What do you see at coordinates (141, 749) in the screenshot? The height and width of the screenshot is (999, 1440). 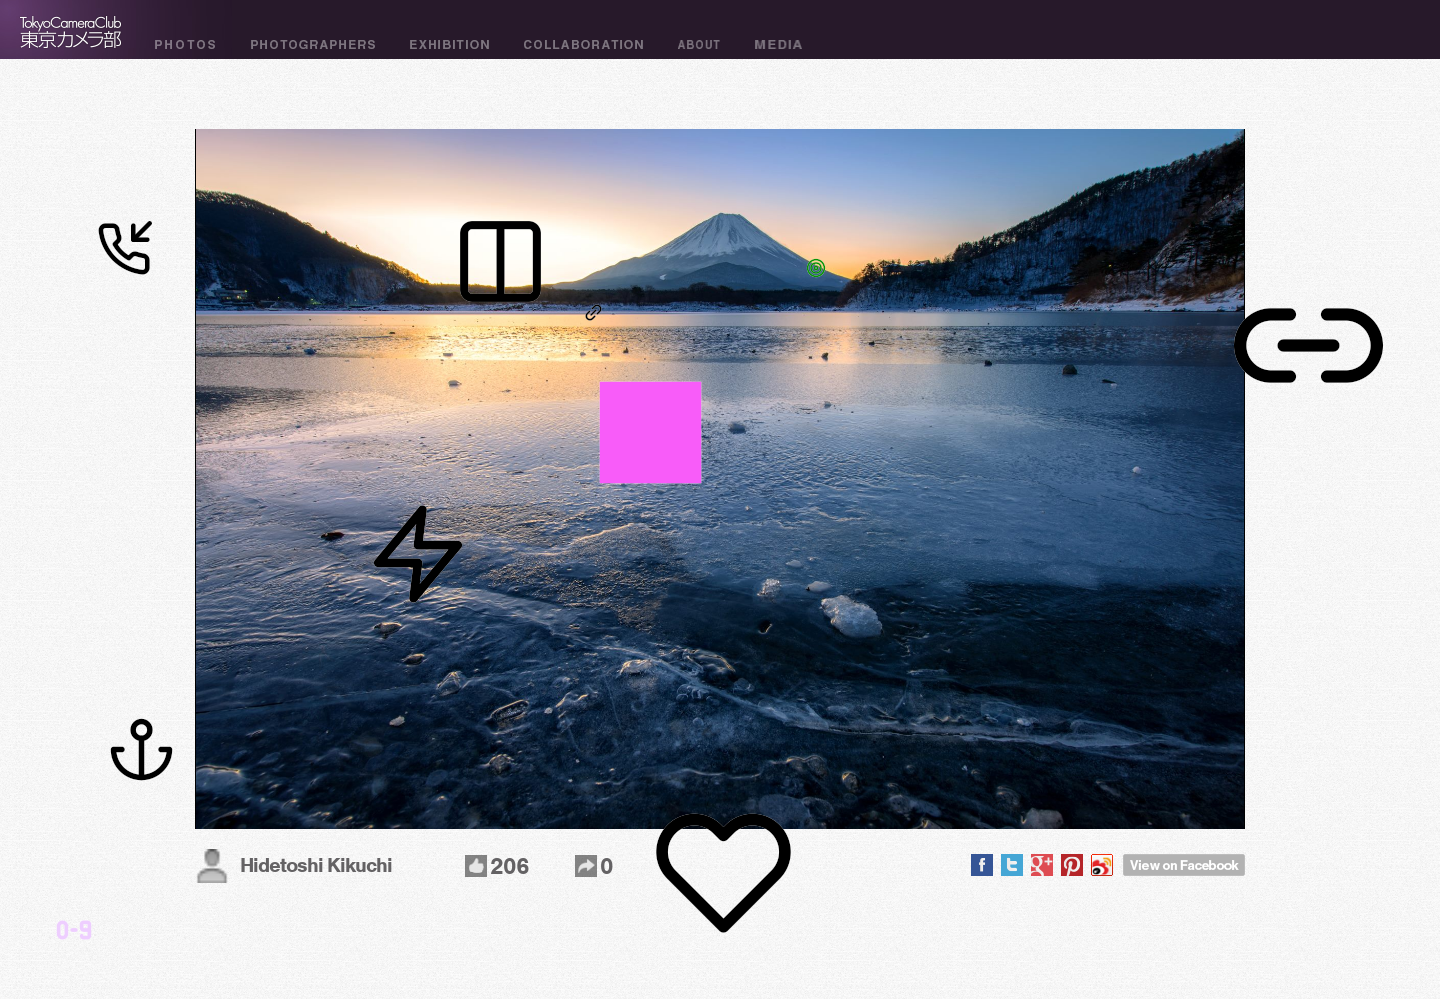 I see `anchor a component or element in place` at bounding box center [141, 749].